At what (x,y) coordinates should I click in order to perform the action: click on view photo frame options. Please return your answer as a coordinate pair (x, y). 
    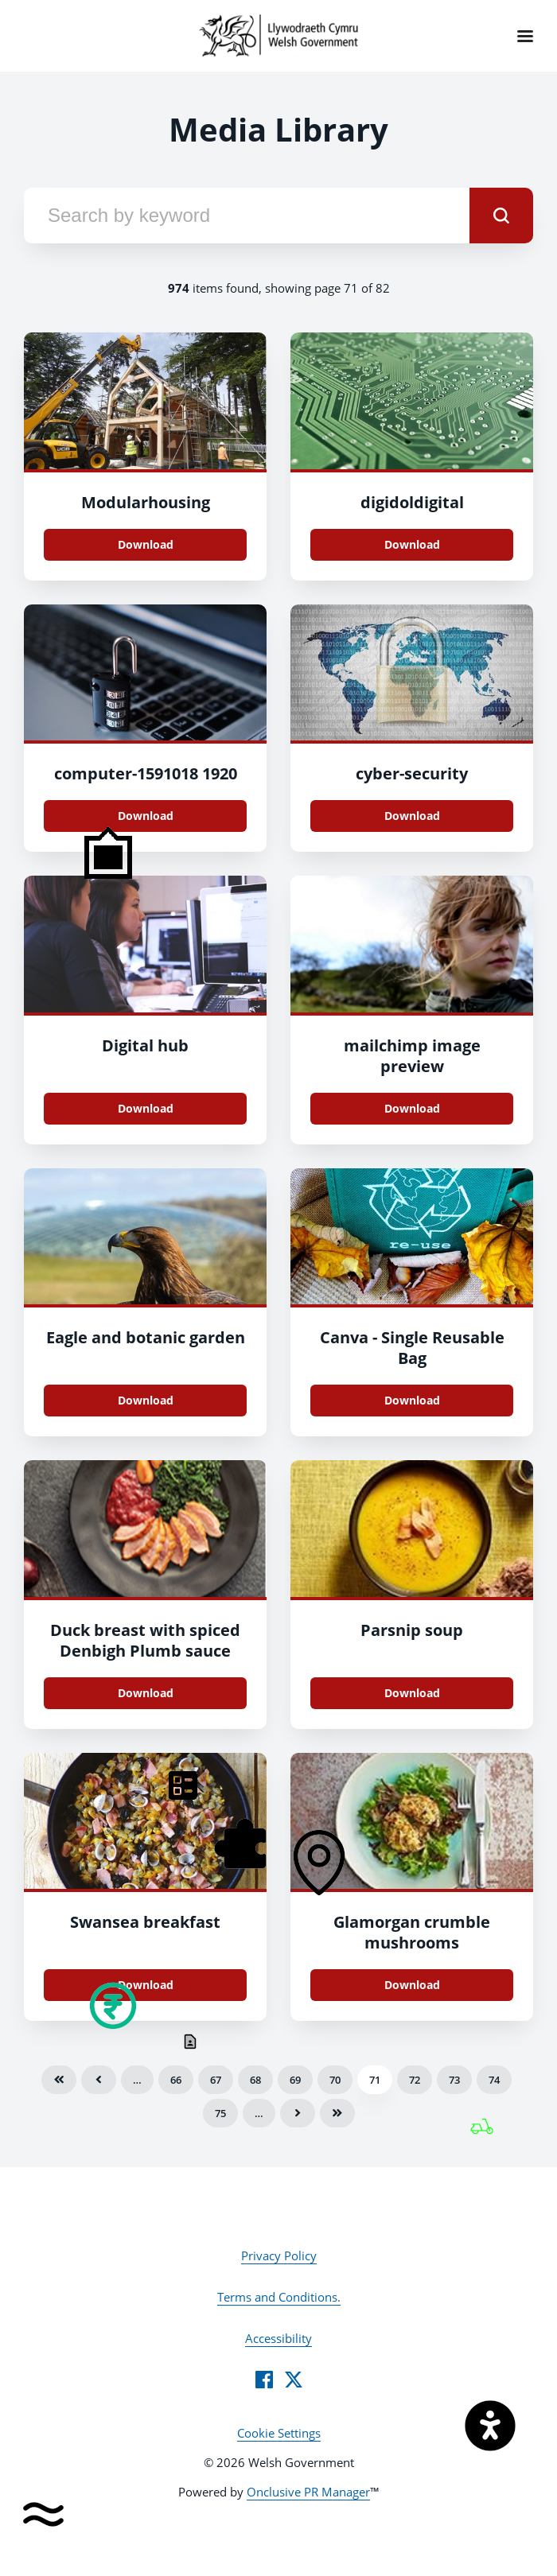
    Looking at the image, I should click on (108, 855).